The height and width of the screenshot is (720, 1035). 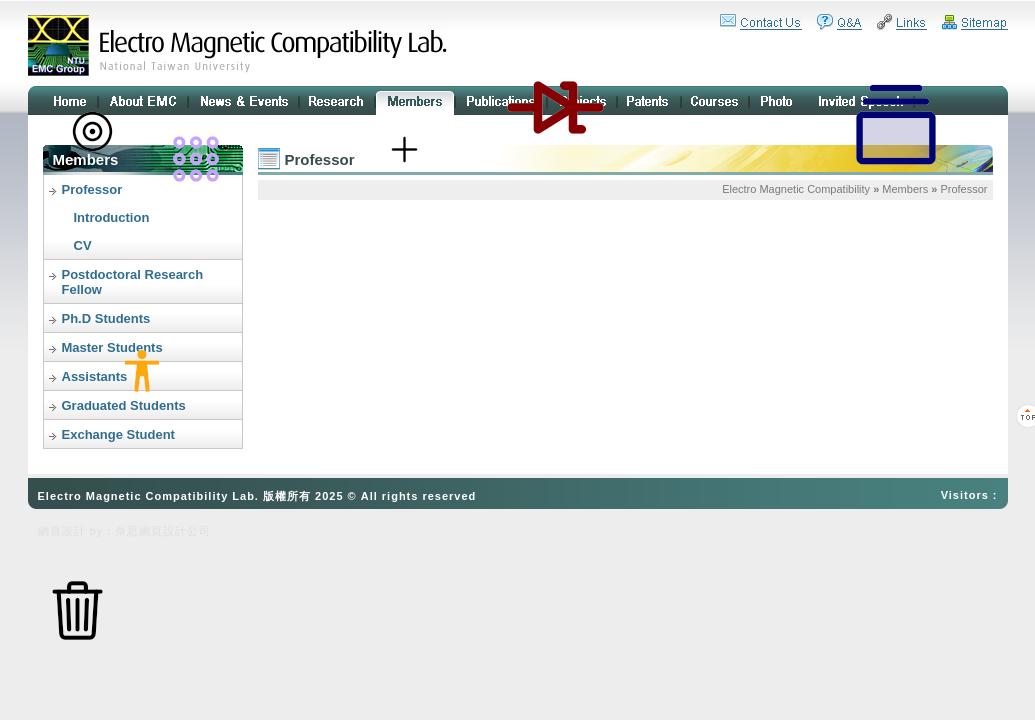 I want to click on view stacked cards or layers, so click(x=896, y=128).